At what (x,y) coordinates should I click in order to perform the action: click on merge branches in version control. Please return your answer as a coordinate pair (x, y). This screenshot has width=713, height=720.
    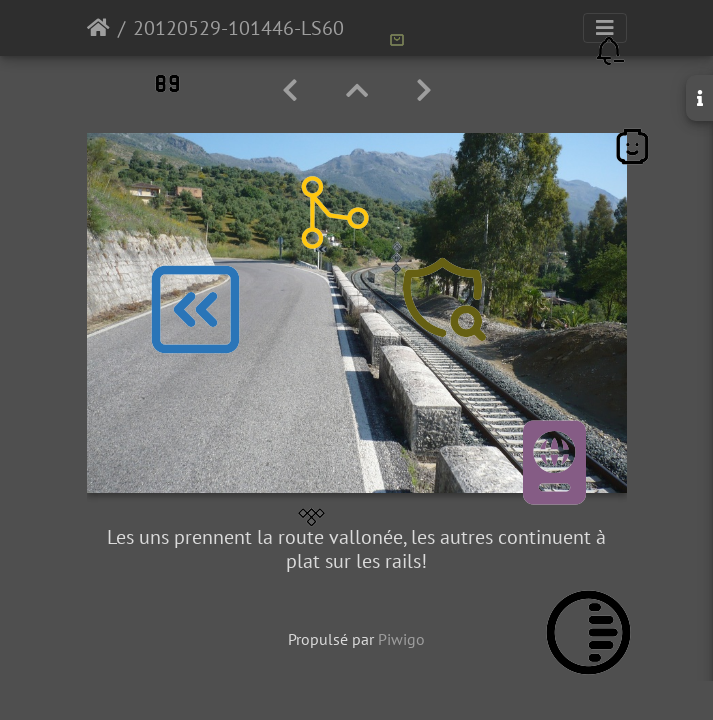
    Looking at the image, I should click on (329, 212).